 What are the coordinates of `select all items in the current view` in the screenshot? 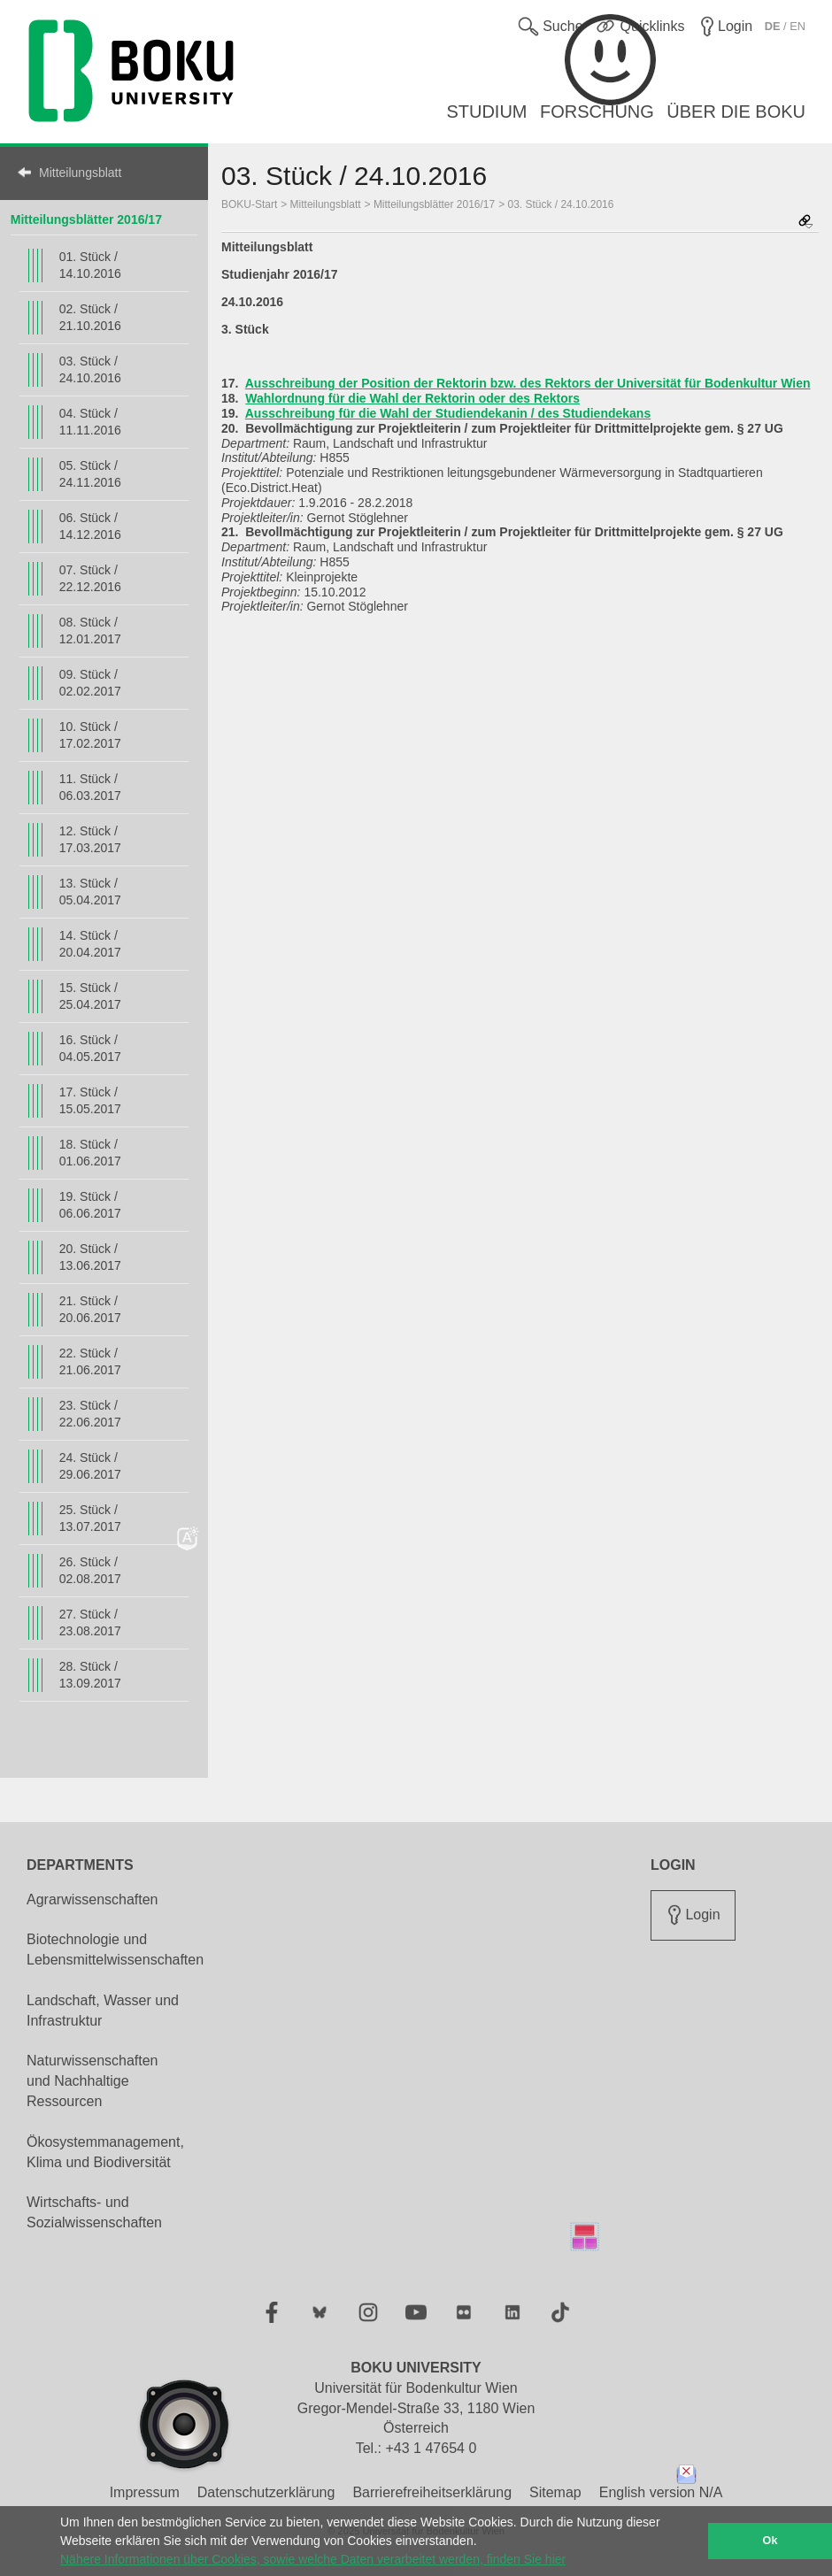 It's located at (584, 2236).